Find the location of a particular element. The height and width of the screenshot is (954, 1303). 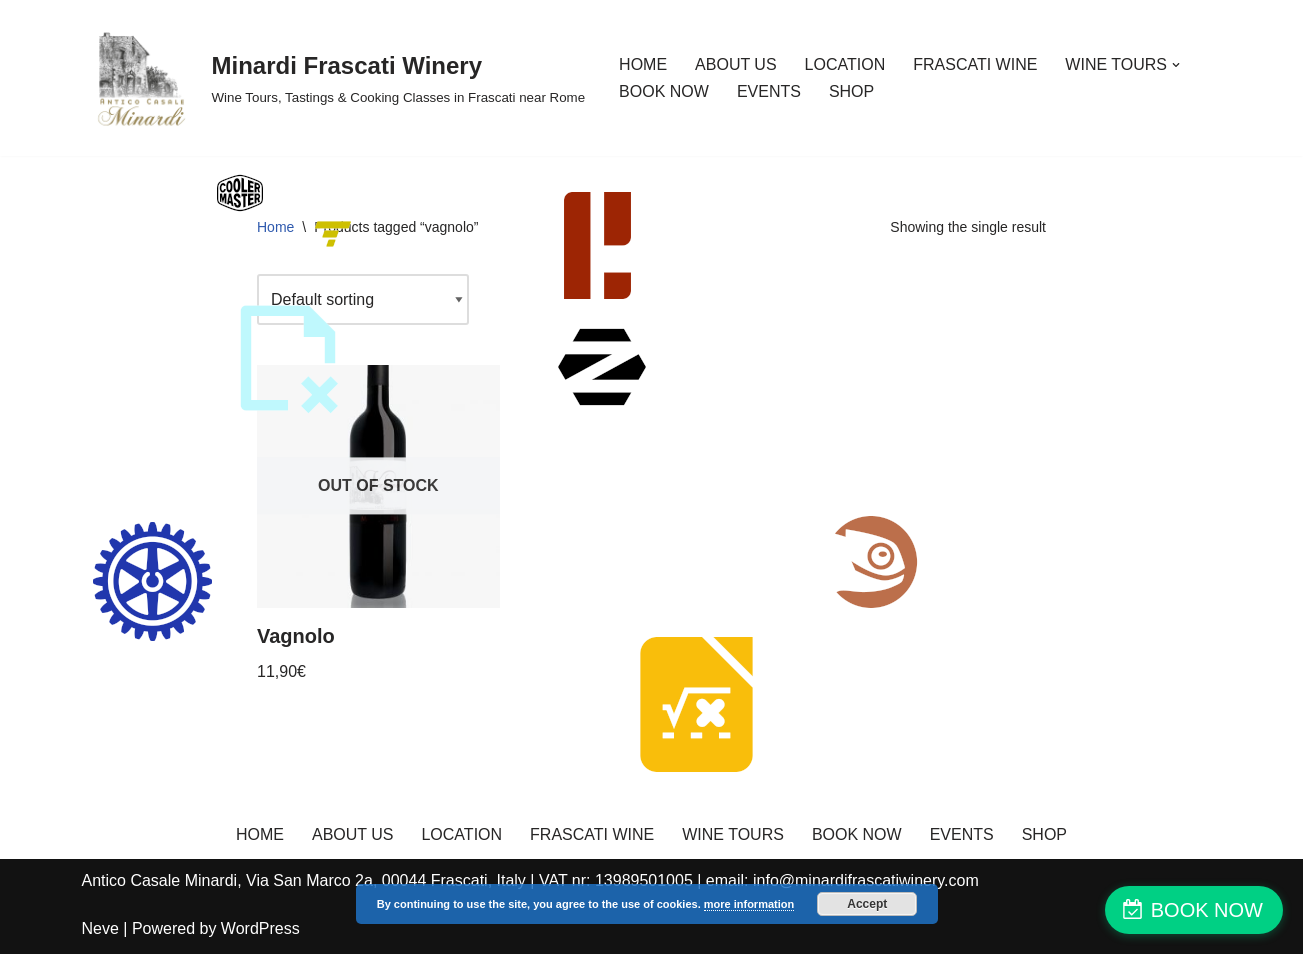

open the pleroma app is located at coordinates (597, 245).